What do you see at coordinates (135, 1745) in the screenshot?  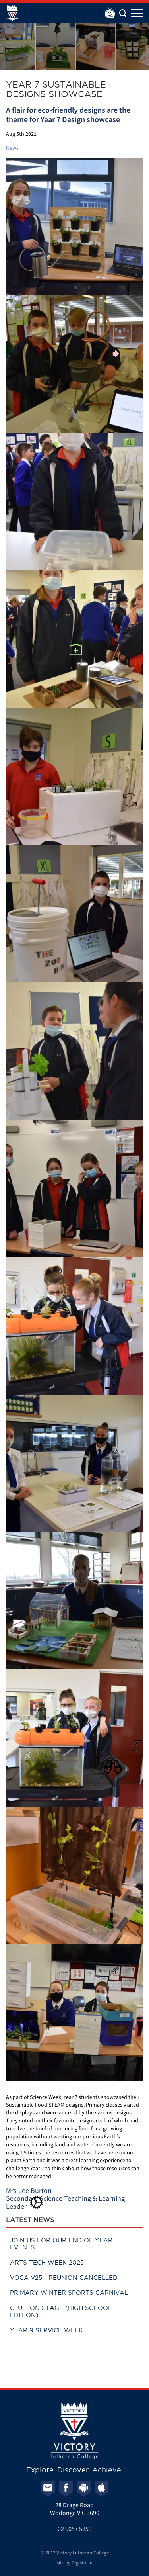 I see `apply italic formatting to selected text` at bounding box center [135, 1745].